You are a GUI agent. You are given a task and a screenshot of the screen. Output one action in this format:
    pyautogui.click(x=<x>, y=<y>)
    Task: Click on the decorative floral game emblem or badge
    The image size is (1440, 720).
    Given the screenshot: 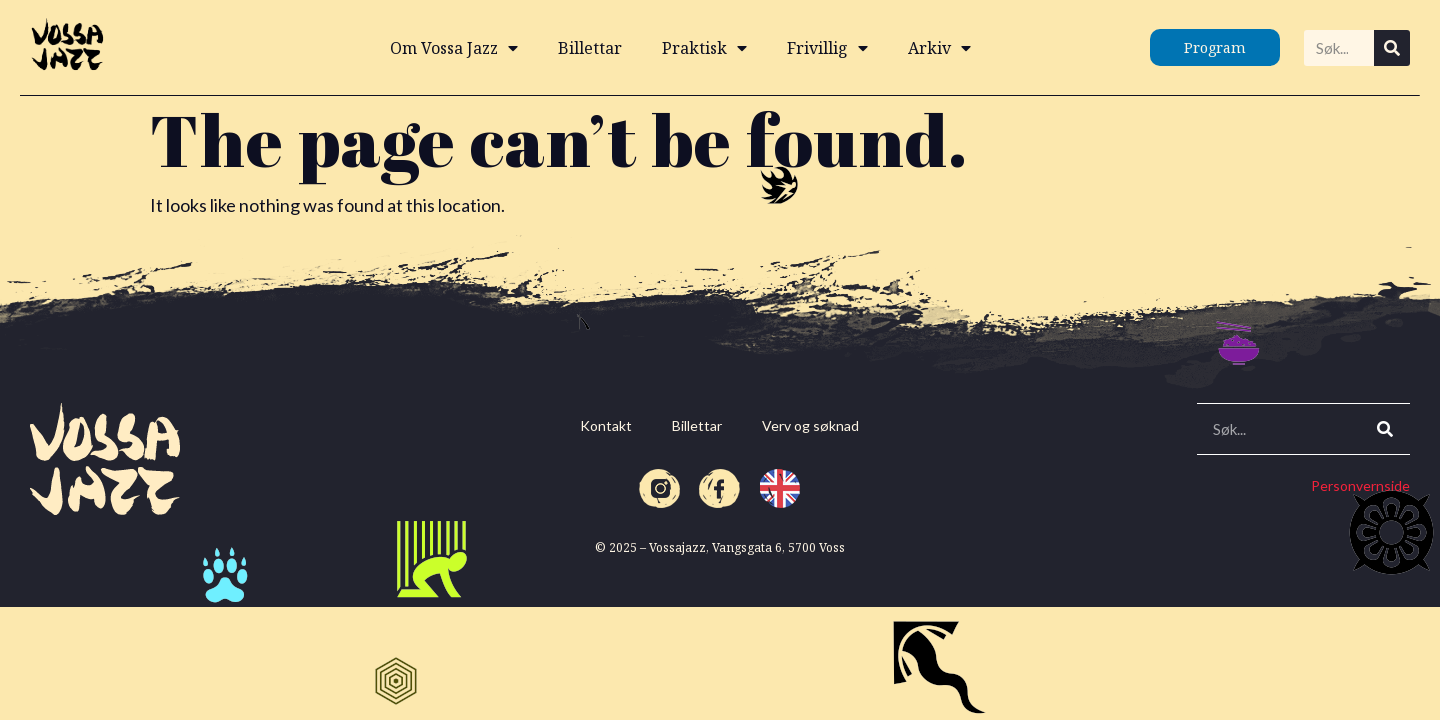 What is the action you would take?
    pyautogui.click(x=1391, y=532)
    